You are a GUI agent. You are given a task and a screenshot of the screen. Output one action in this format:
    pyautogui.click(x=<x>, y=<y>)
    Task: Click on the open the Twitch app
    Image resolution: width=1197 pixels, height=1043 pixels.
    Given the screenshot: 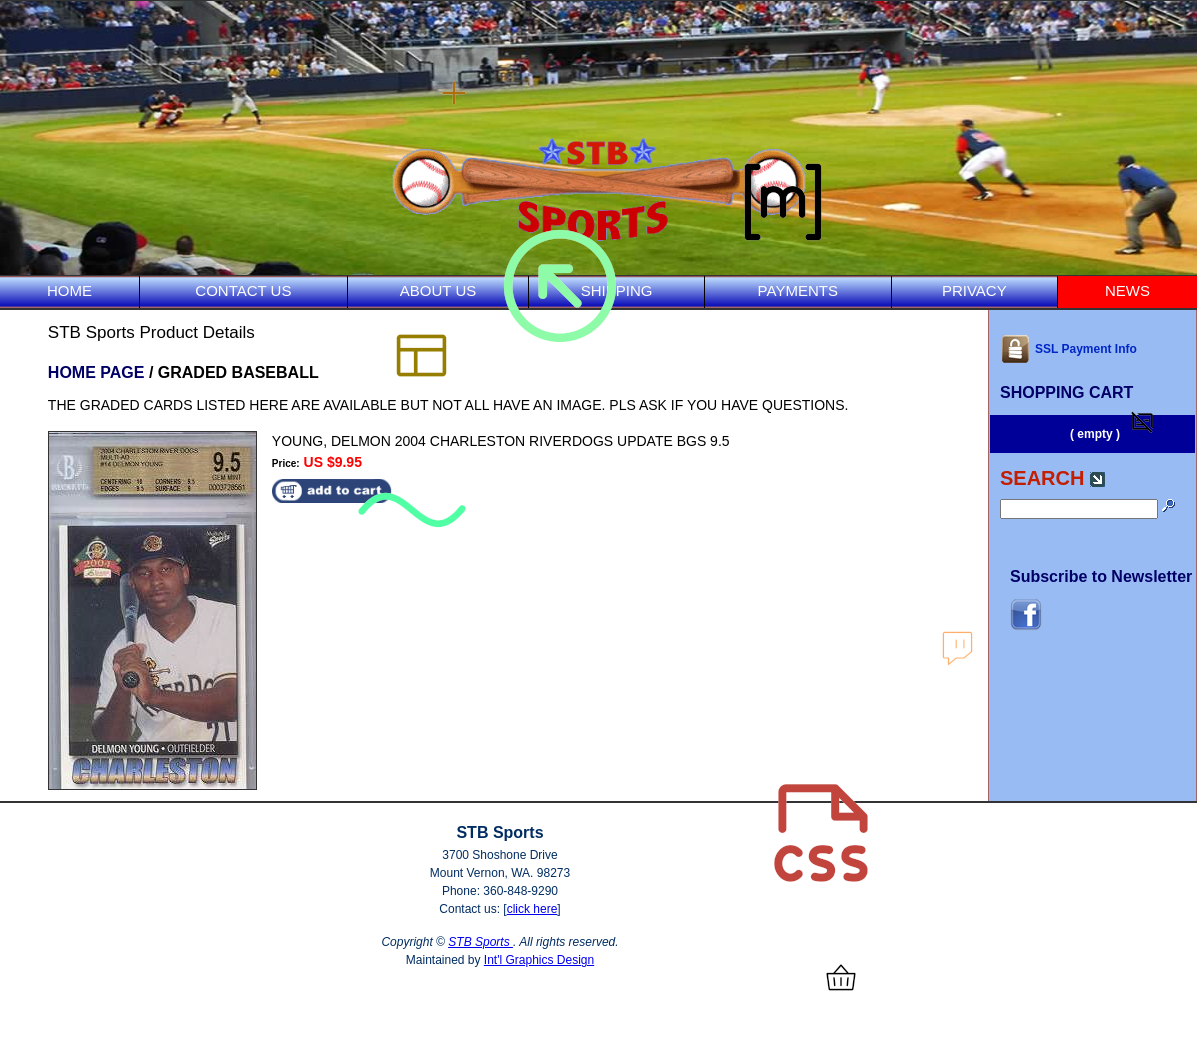 What is the action you would take?
    pyautogui.click(x=957, y=646)
    